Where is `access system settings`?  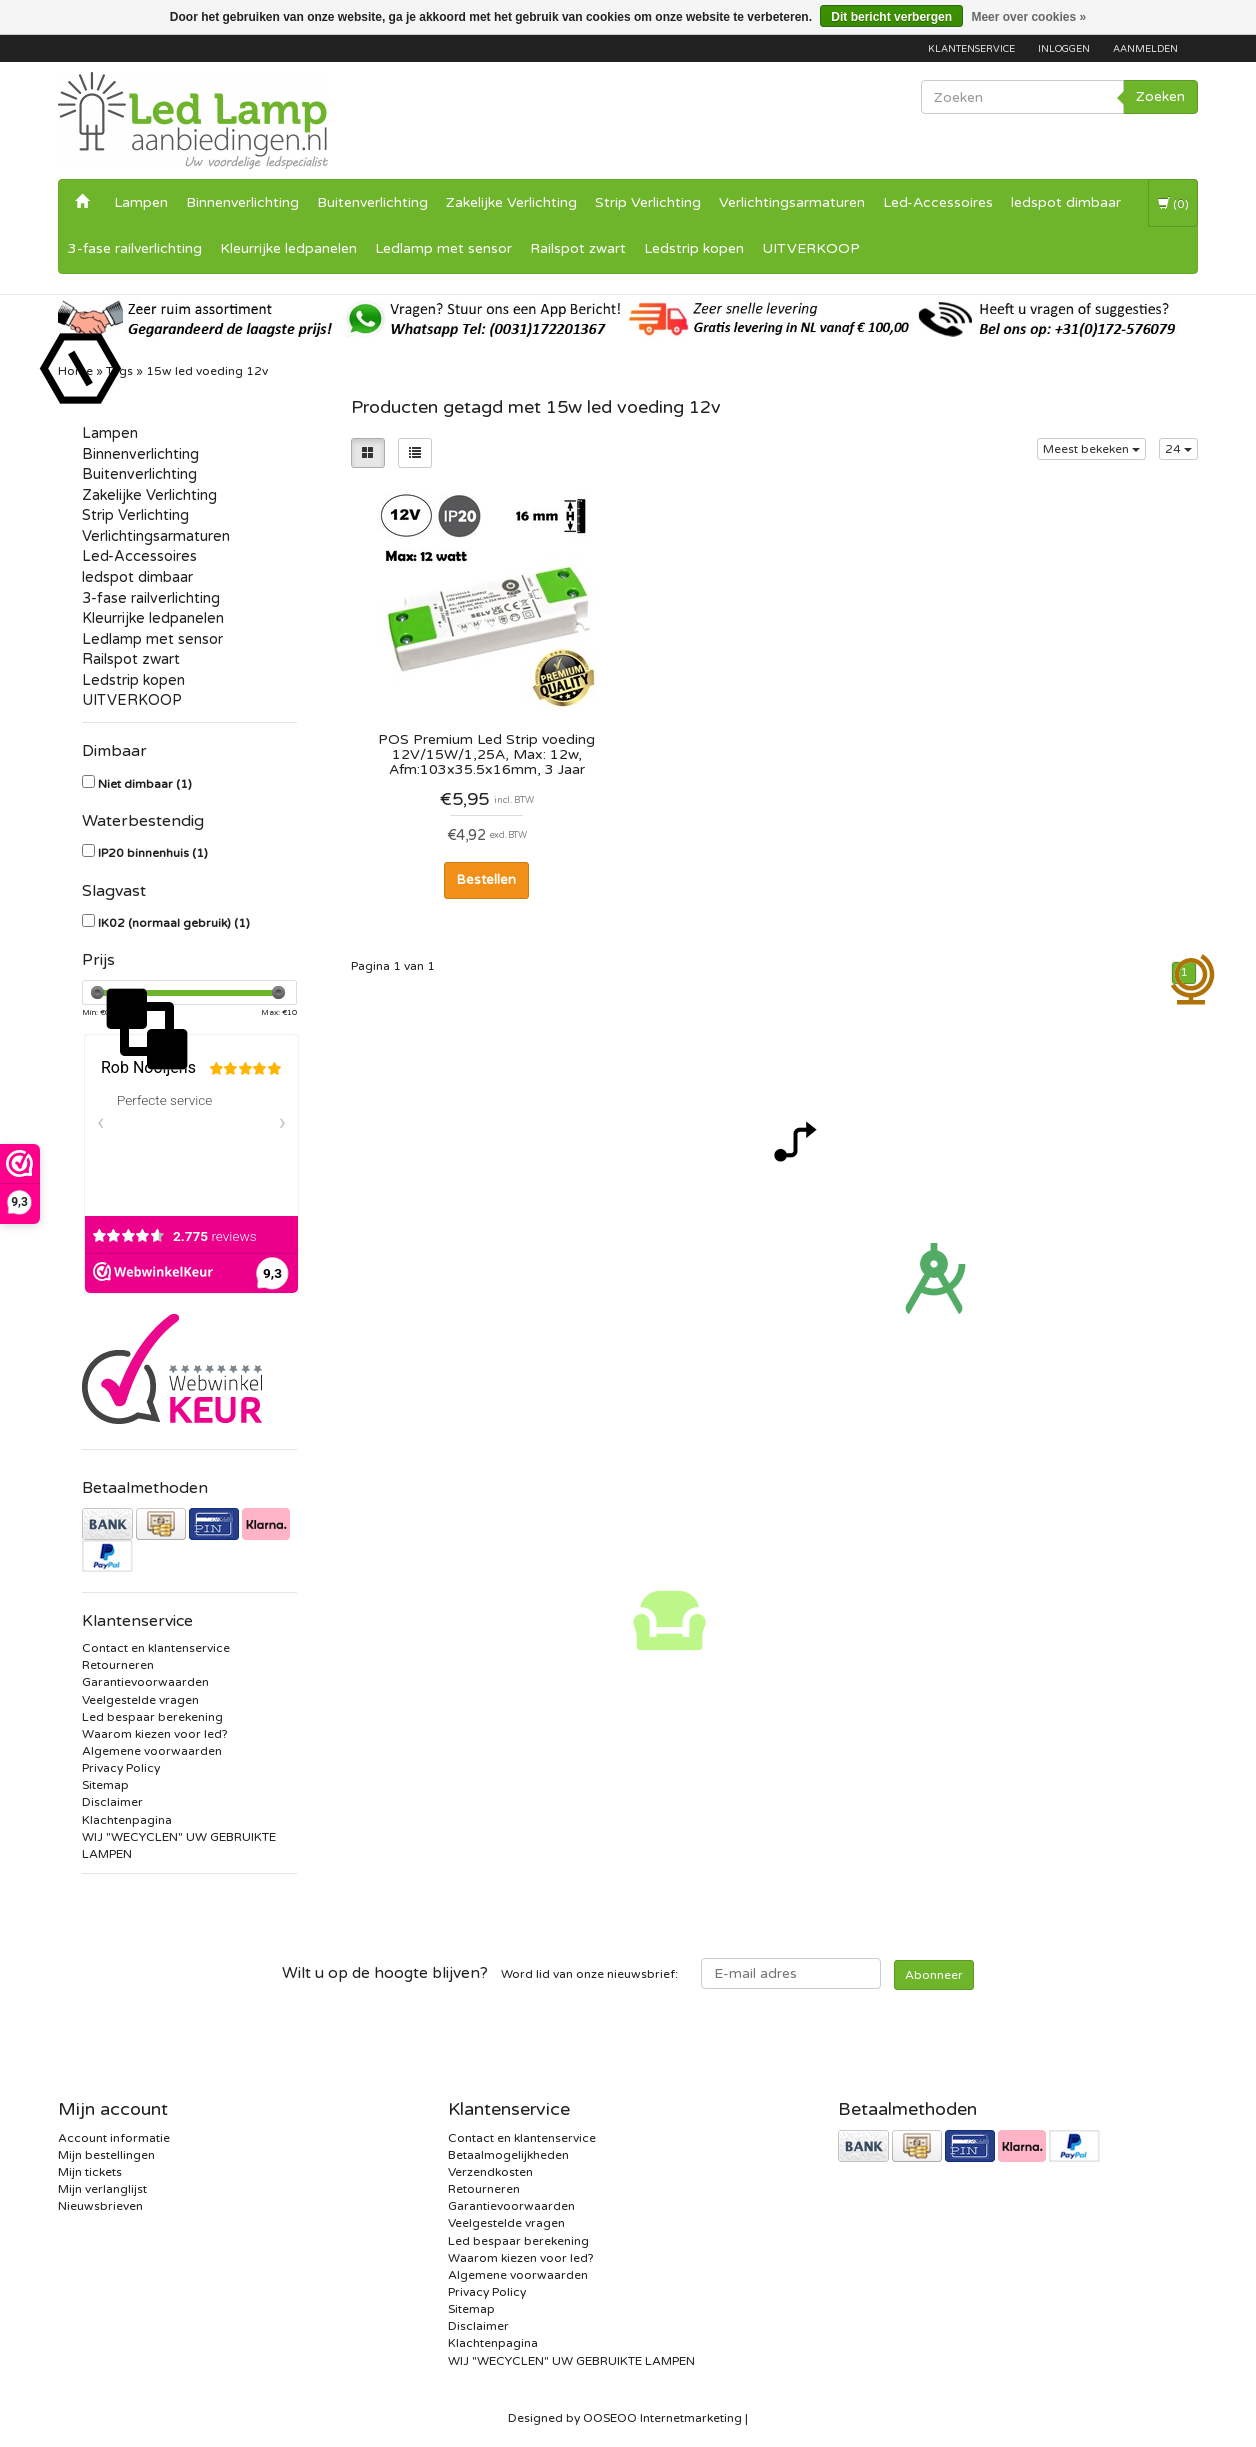 access system settings is located at coordinates (80, 368).